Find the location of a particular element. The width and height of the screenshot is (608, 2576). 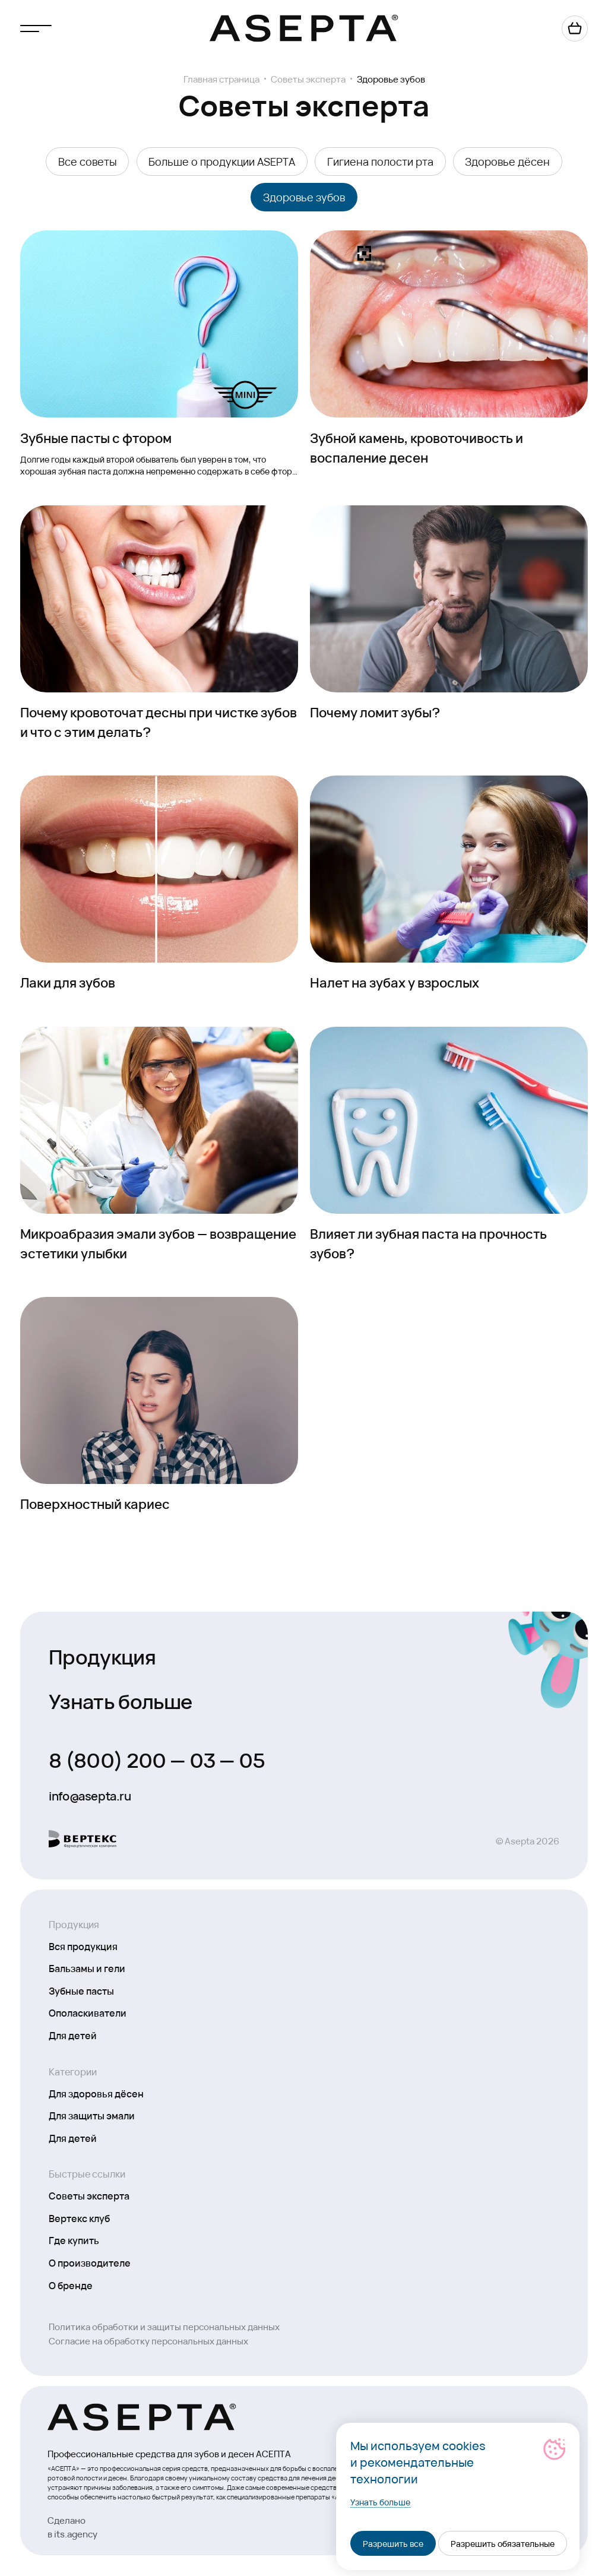

mini cooper brand logo is located at coordinates (245, 395).